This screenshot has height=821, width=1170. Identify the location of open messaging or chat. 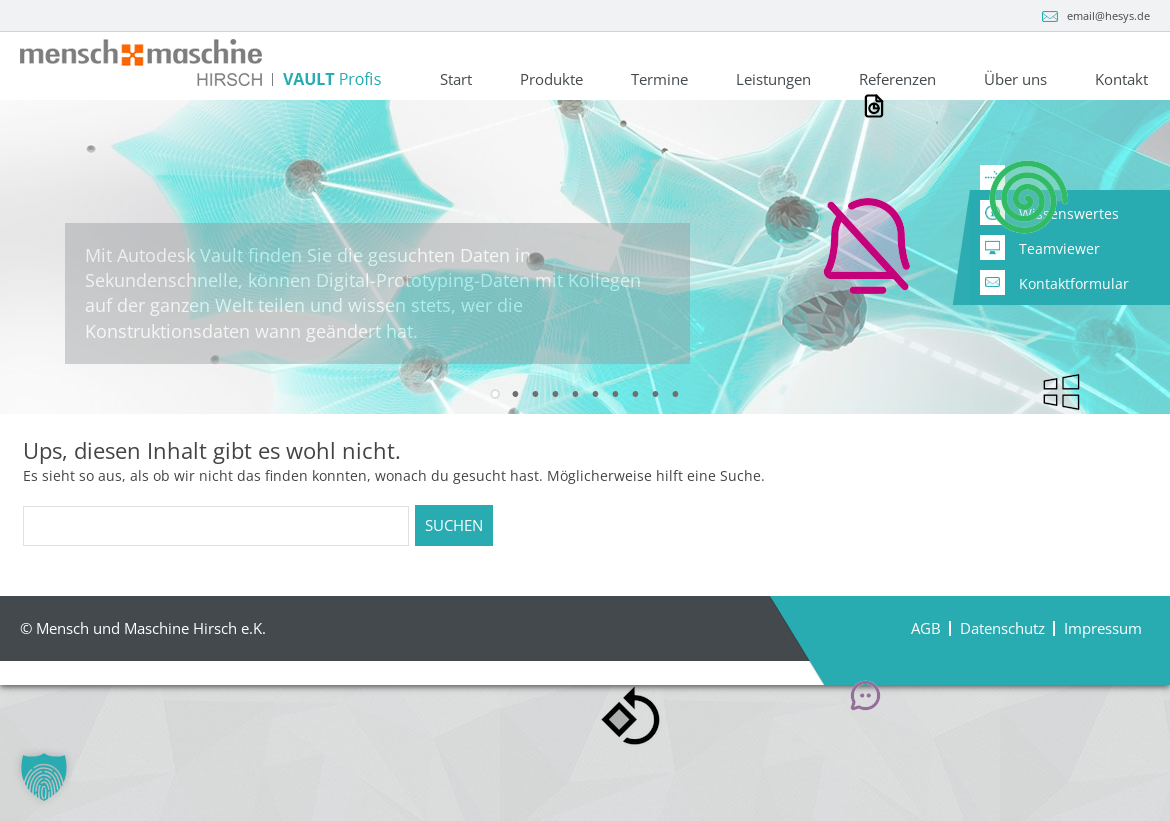
(865, 695).